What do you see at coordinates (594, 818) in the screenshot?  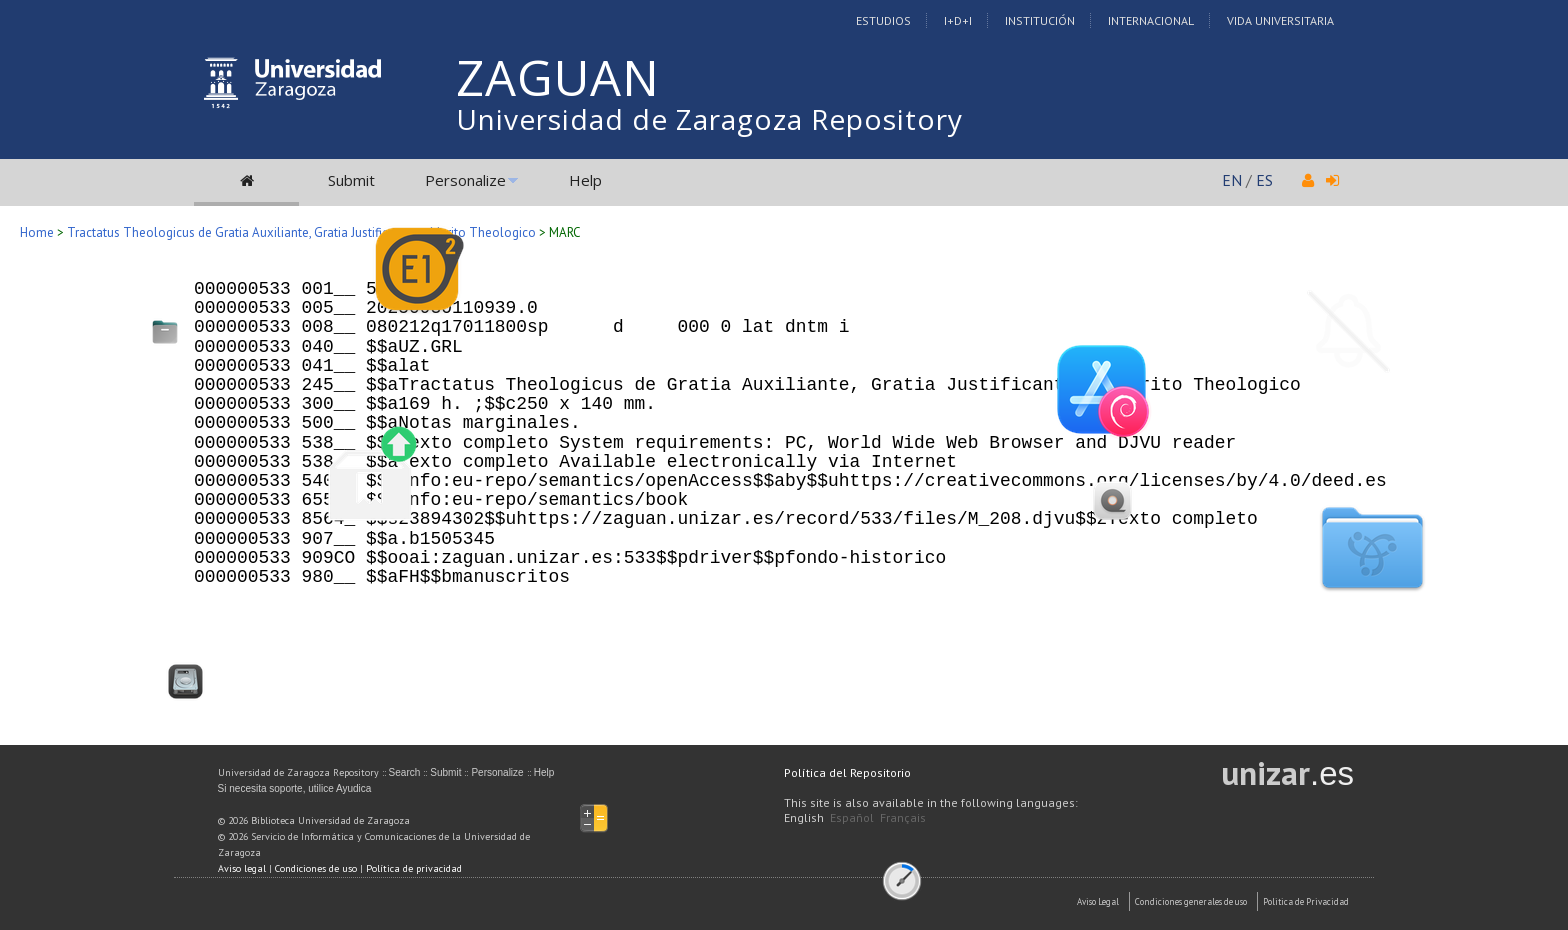 I see `open the calculator app` at bounding box center [594, 818].